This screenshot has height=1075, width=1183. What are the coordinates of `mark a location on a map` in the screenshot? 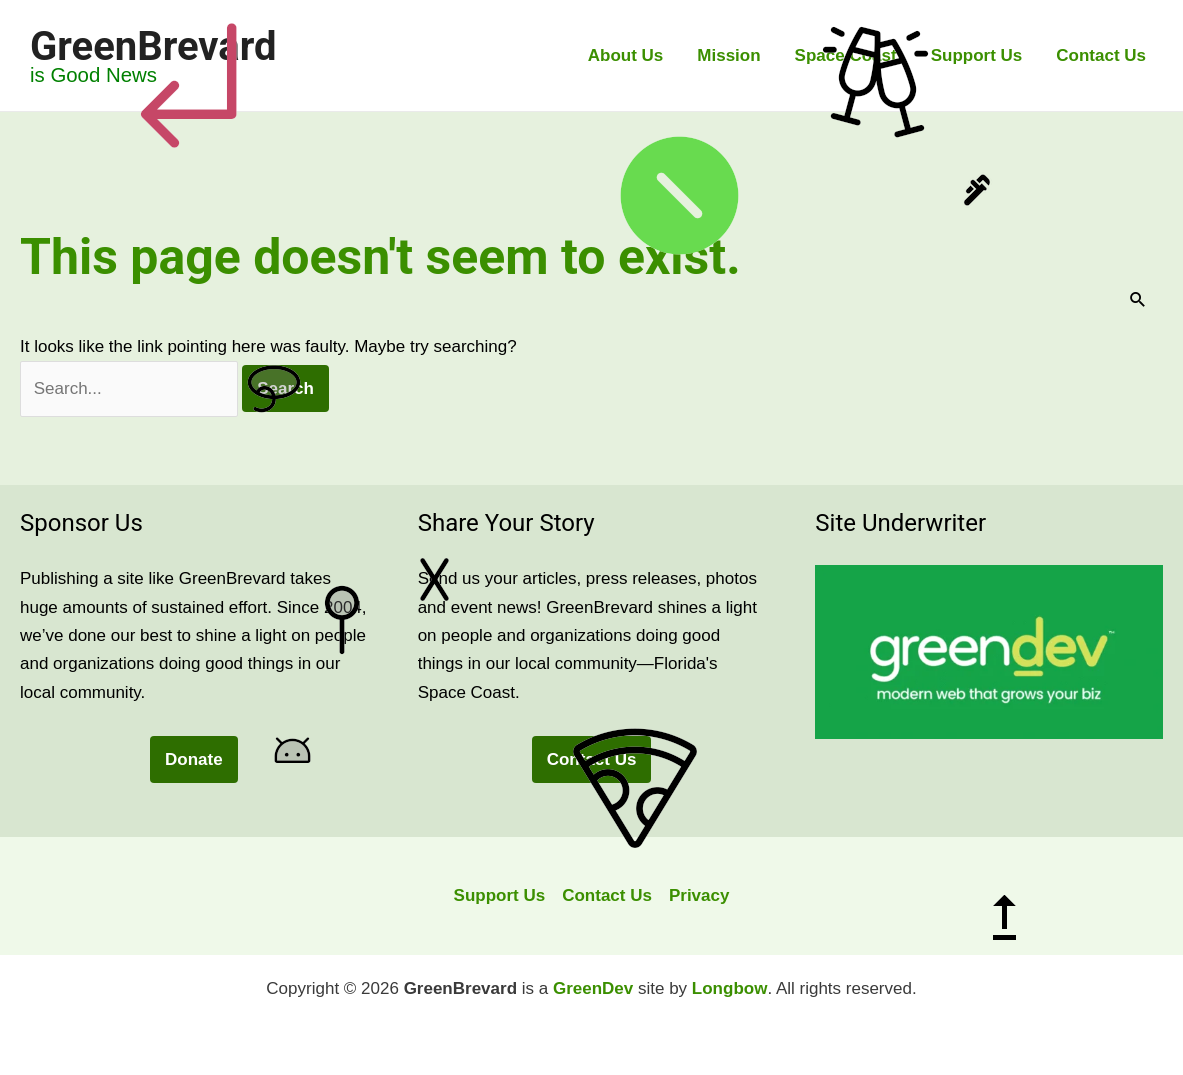 It's located at (342, 620).